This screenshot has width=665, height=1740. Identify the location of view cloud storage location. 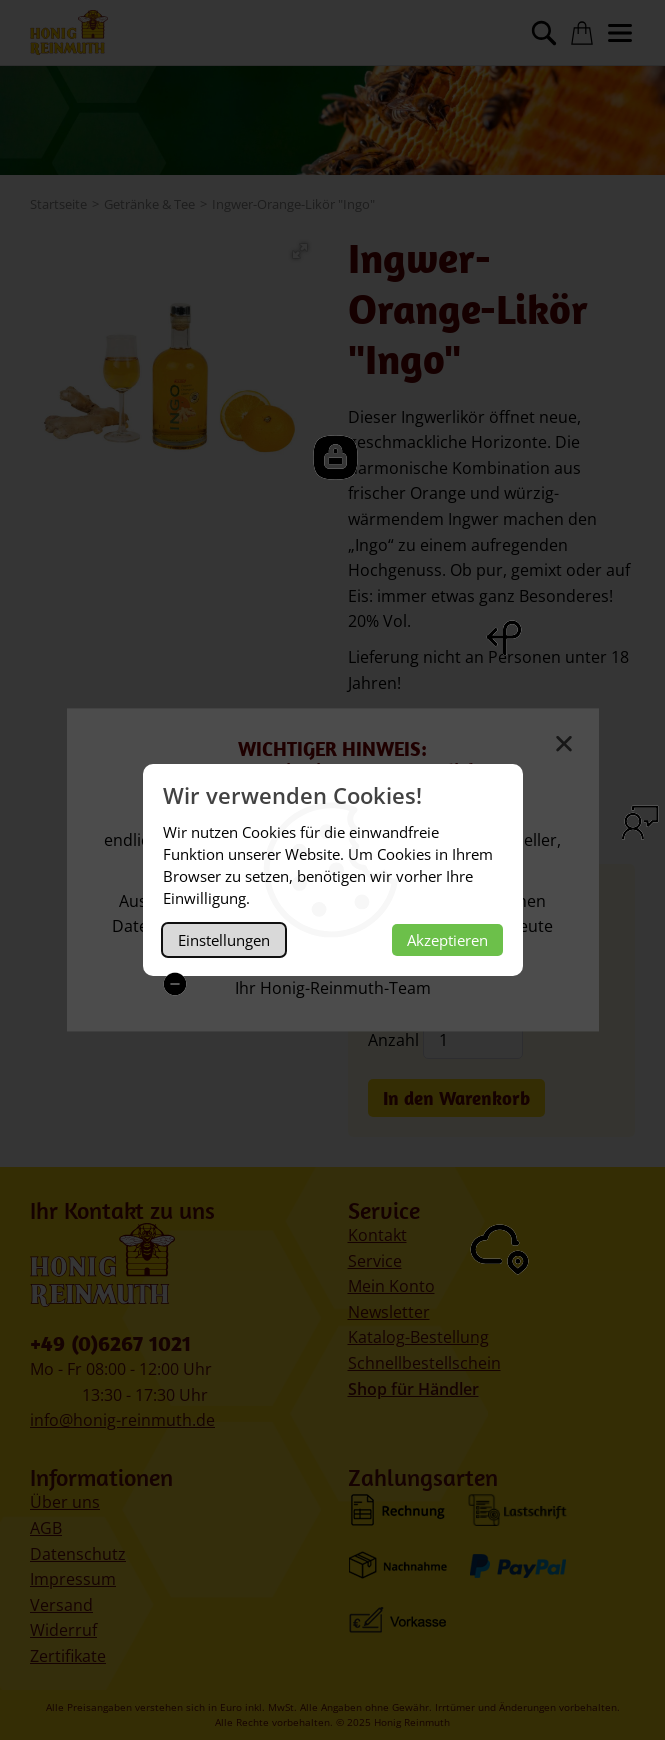
(499, 1245).